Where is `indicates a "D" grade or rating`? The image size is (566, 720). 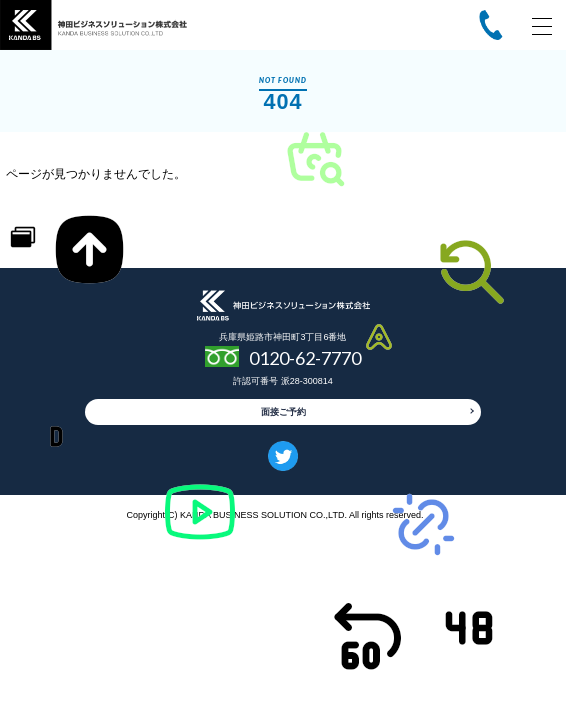 indicates a "D" grade or rating is located at coordinates (56, 436).